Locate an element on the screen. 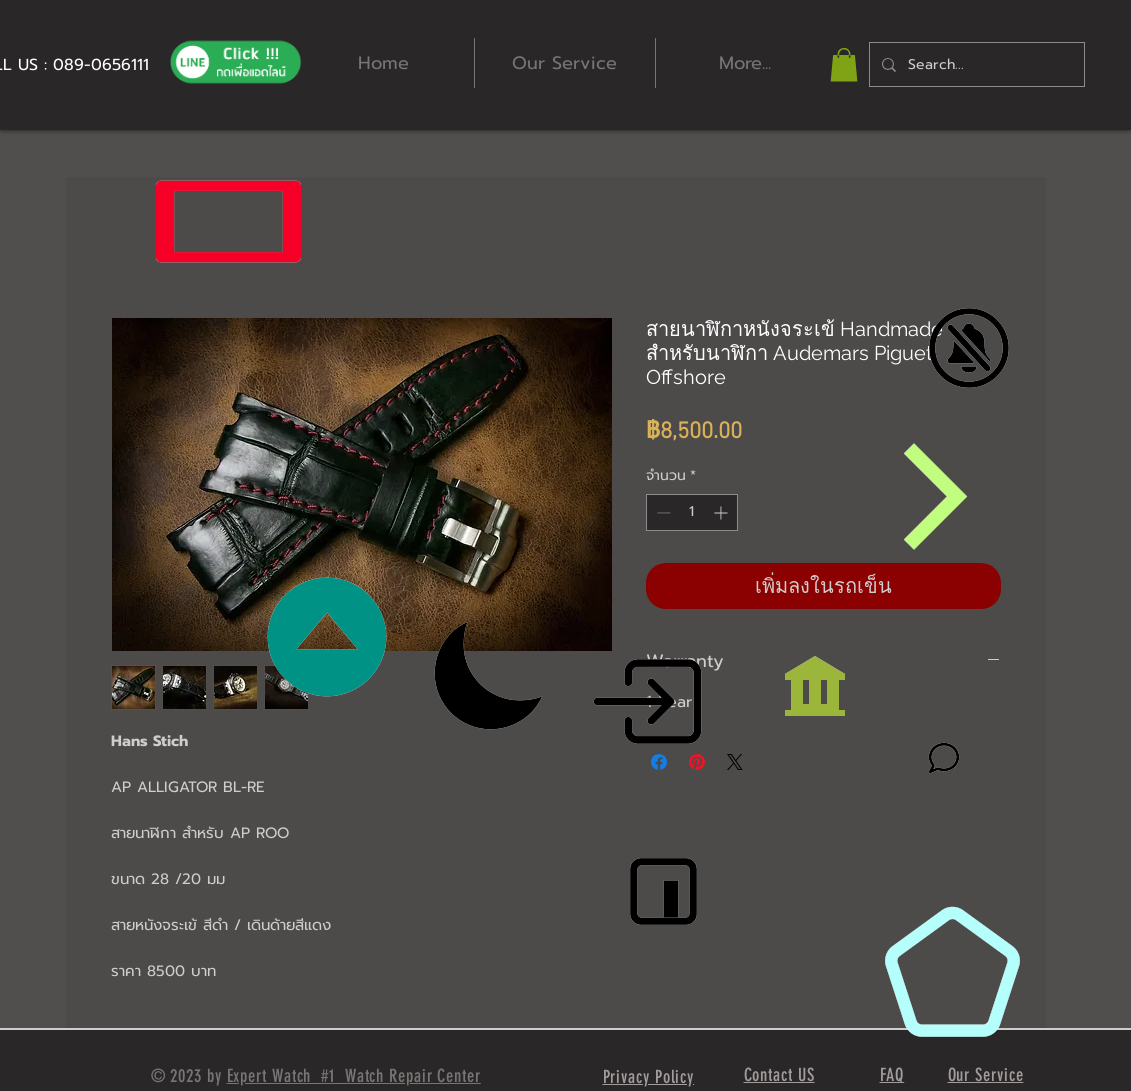 This screenshot has height=1091, width=1131. rotate device to landscape mode is located at coordinates (228, 221).